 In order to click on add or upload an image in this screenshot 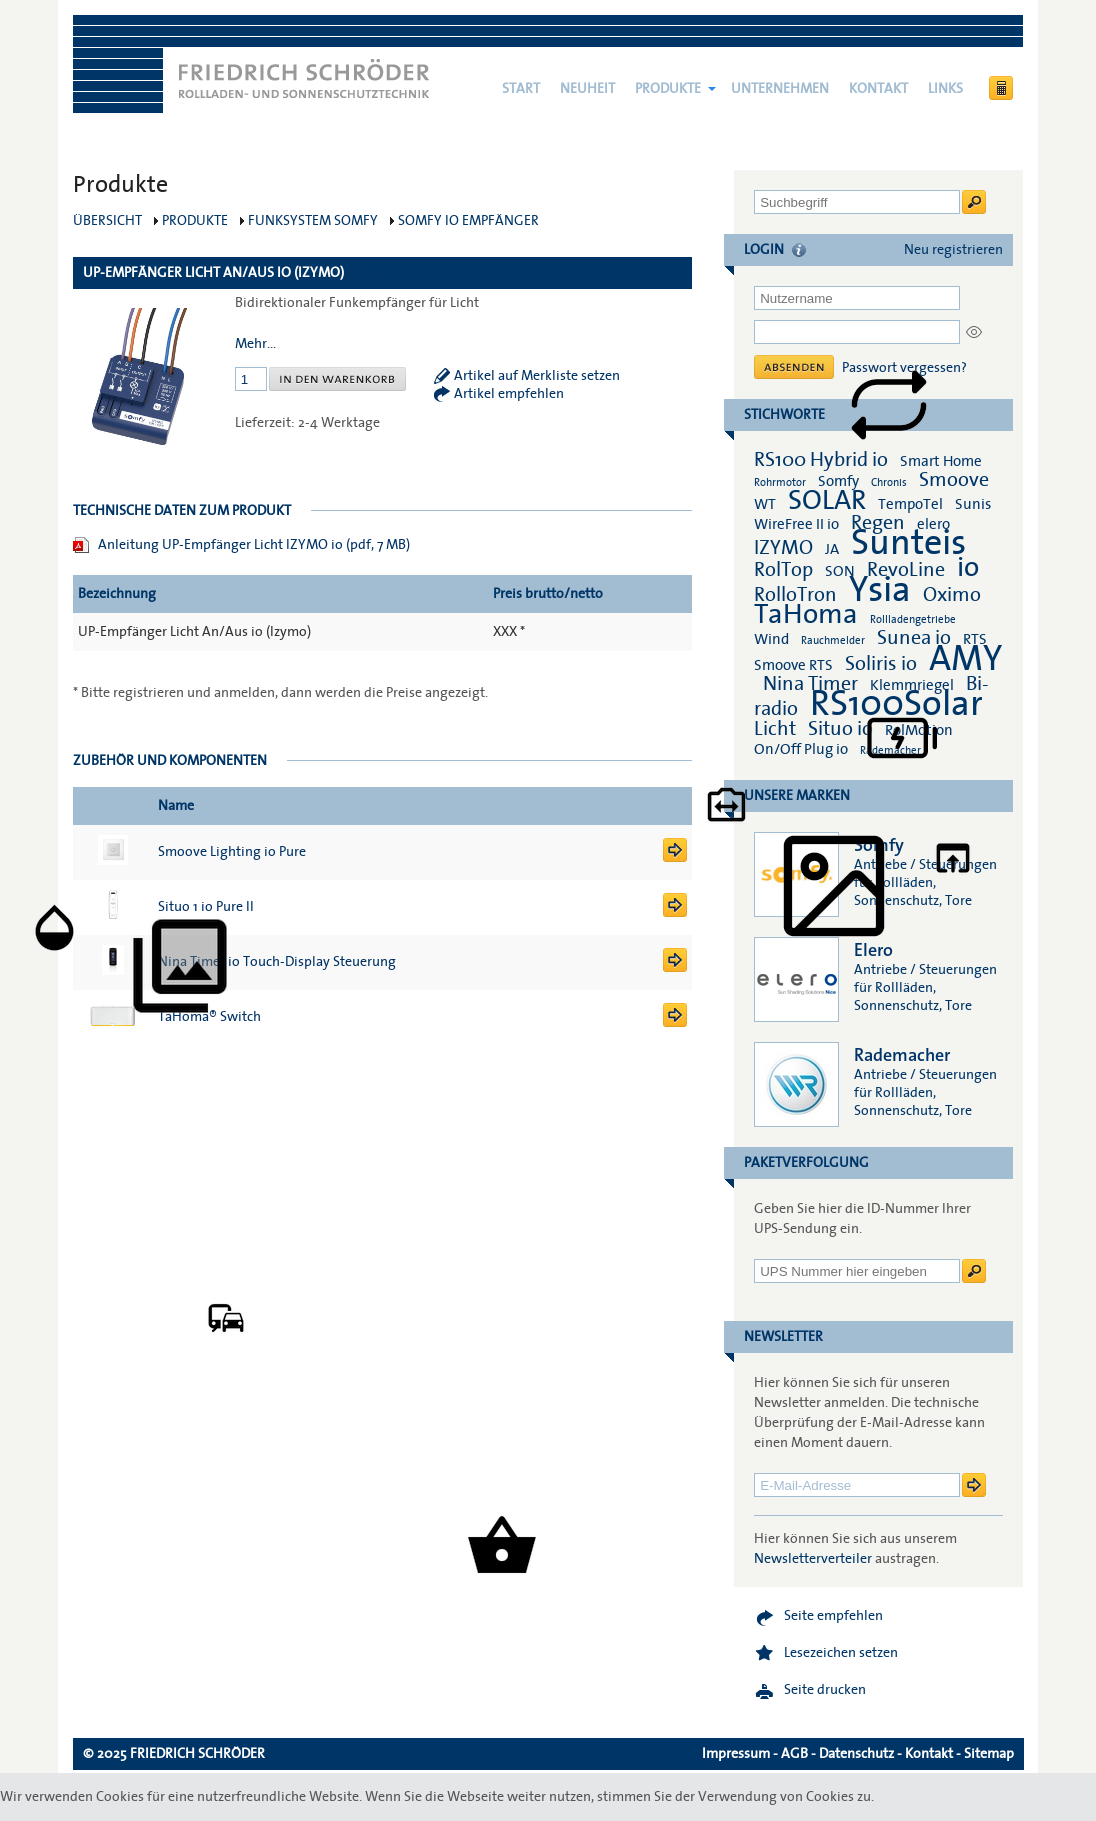, I will do `click(834, 886)`.